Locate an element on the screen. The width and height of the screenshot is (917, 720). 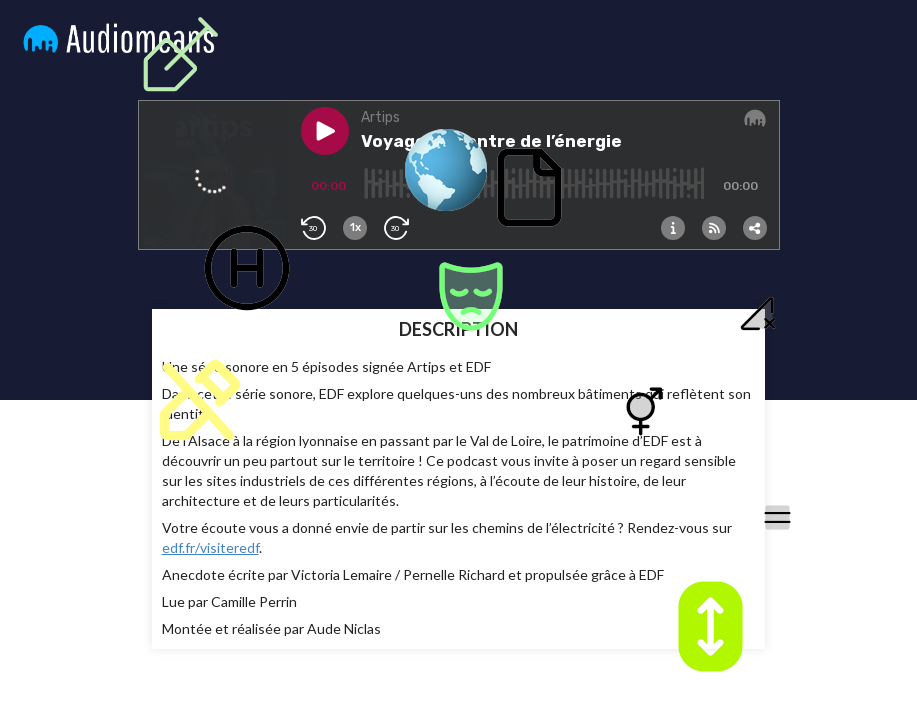
open or view a file is located at coordinates (529, 187).